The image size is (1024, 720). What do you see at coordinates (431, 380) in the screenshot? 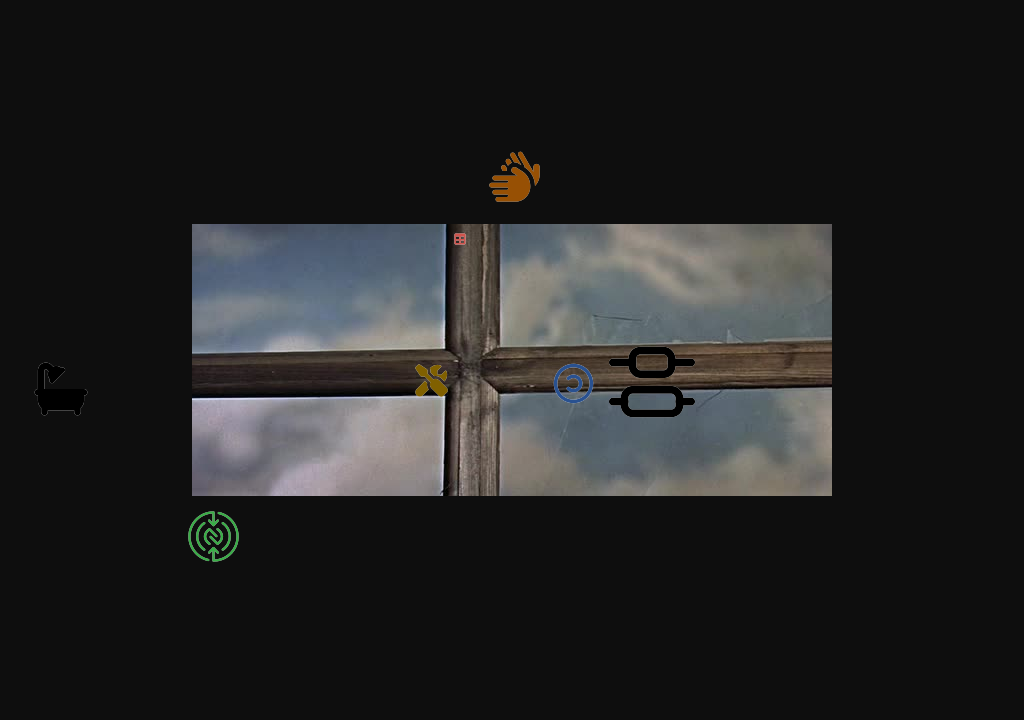
I see `access settings or configuration options` at bounding box center [431, 380].